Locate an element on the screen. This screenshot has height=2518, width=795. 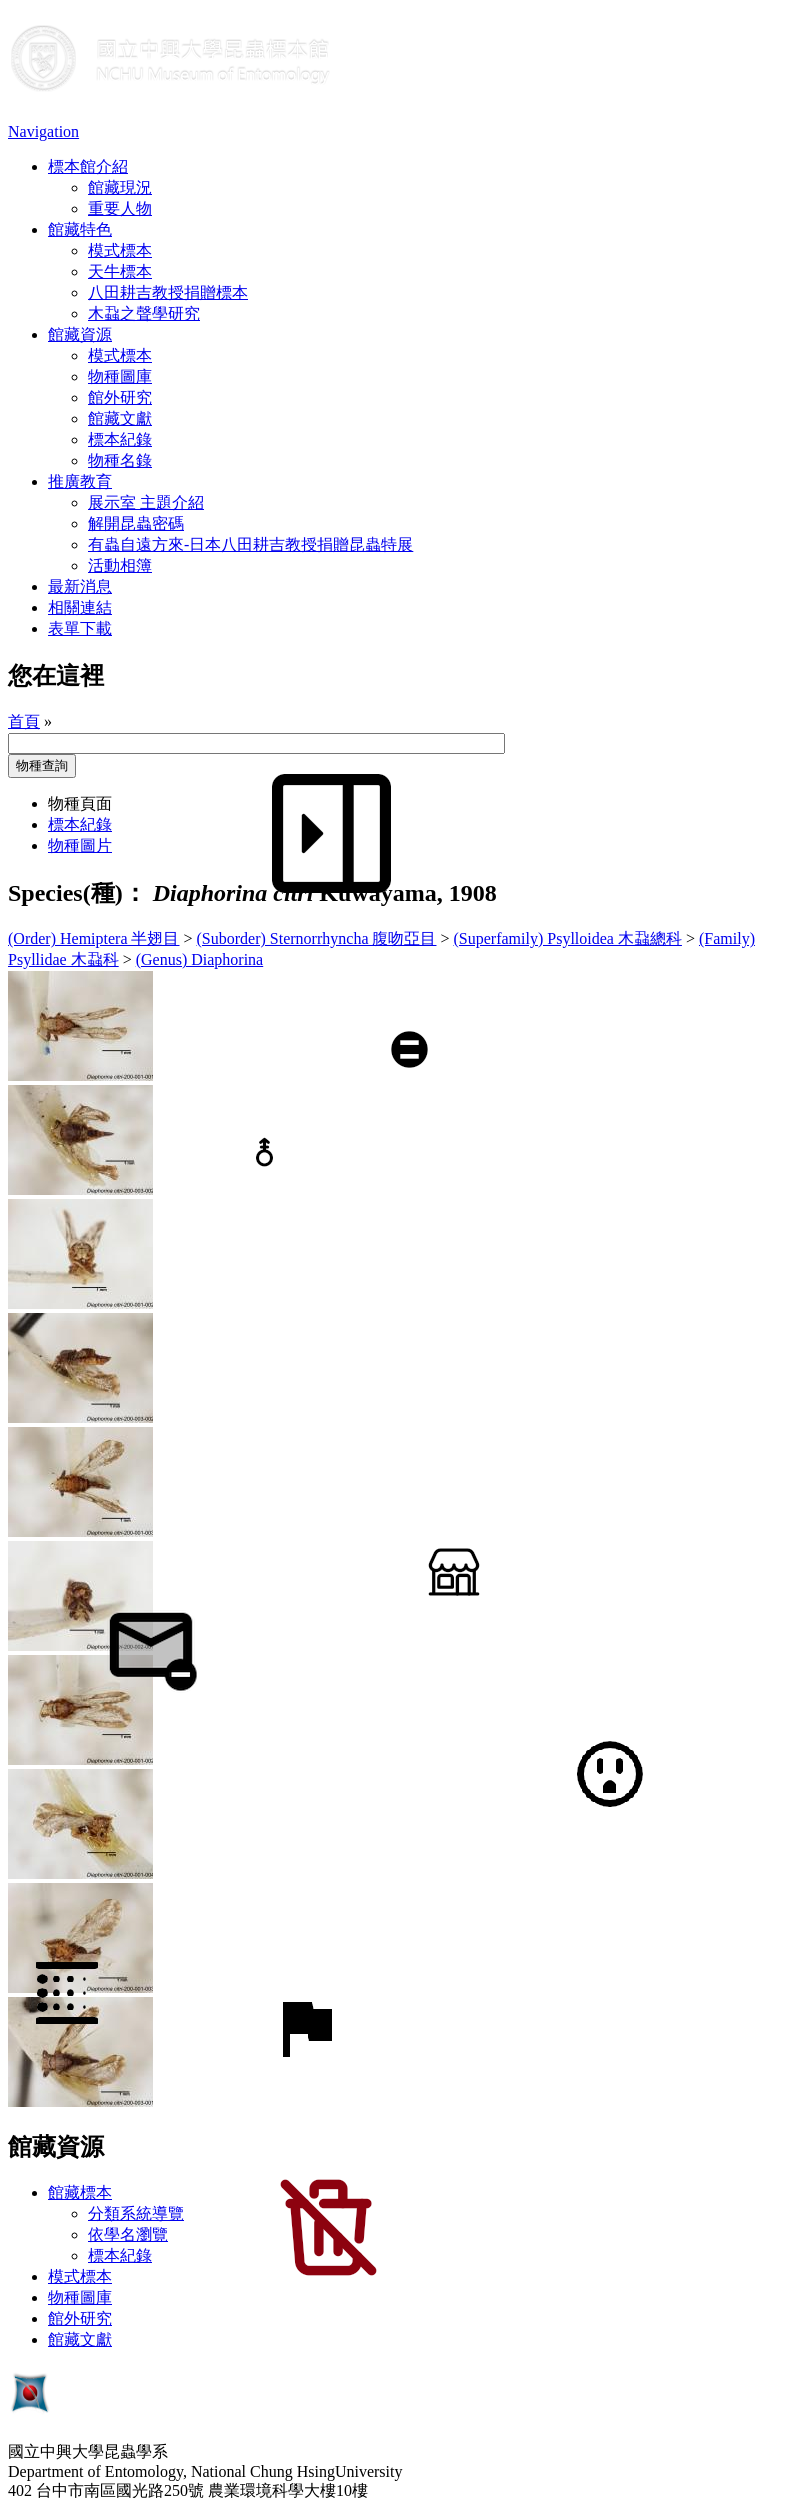
apply linear blur effect to image is located at coordinates (67, 1993).